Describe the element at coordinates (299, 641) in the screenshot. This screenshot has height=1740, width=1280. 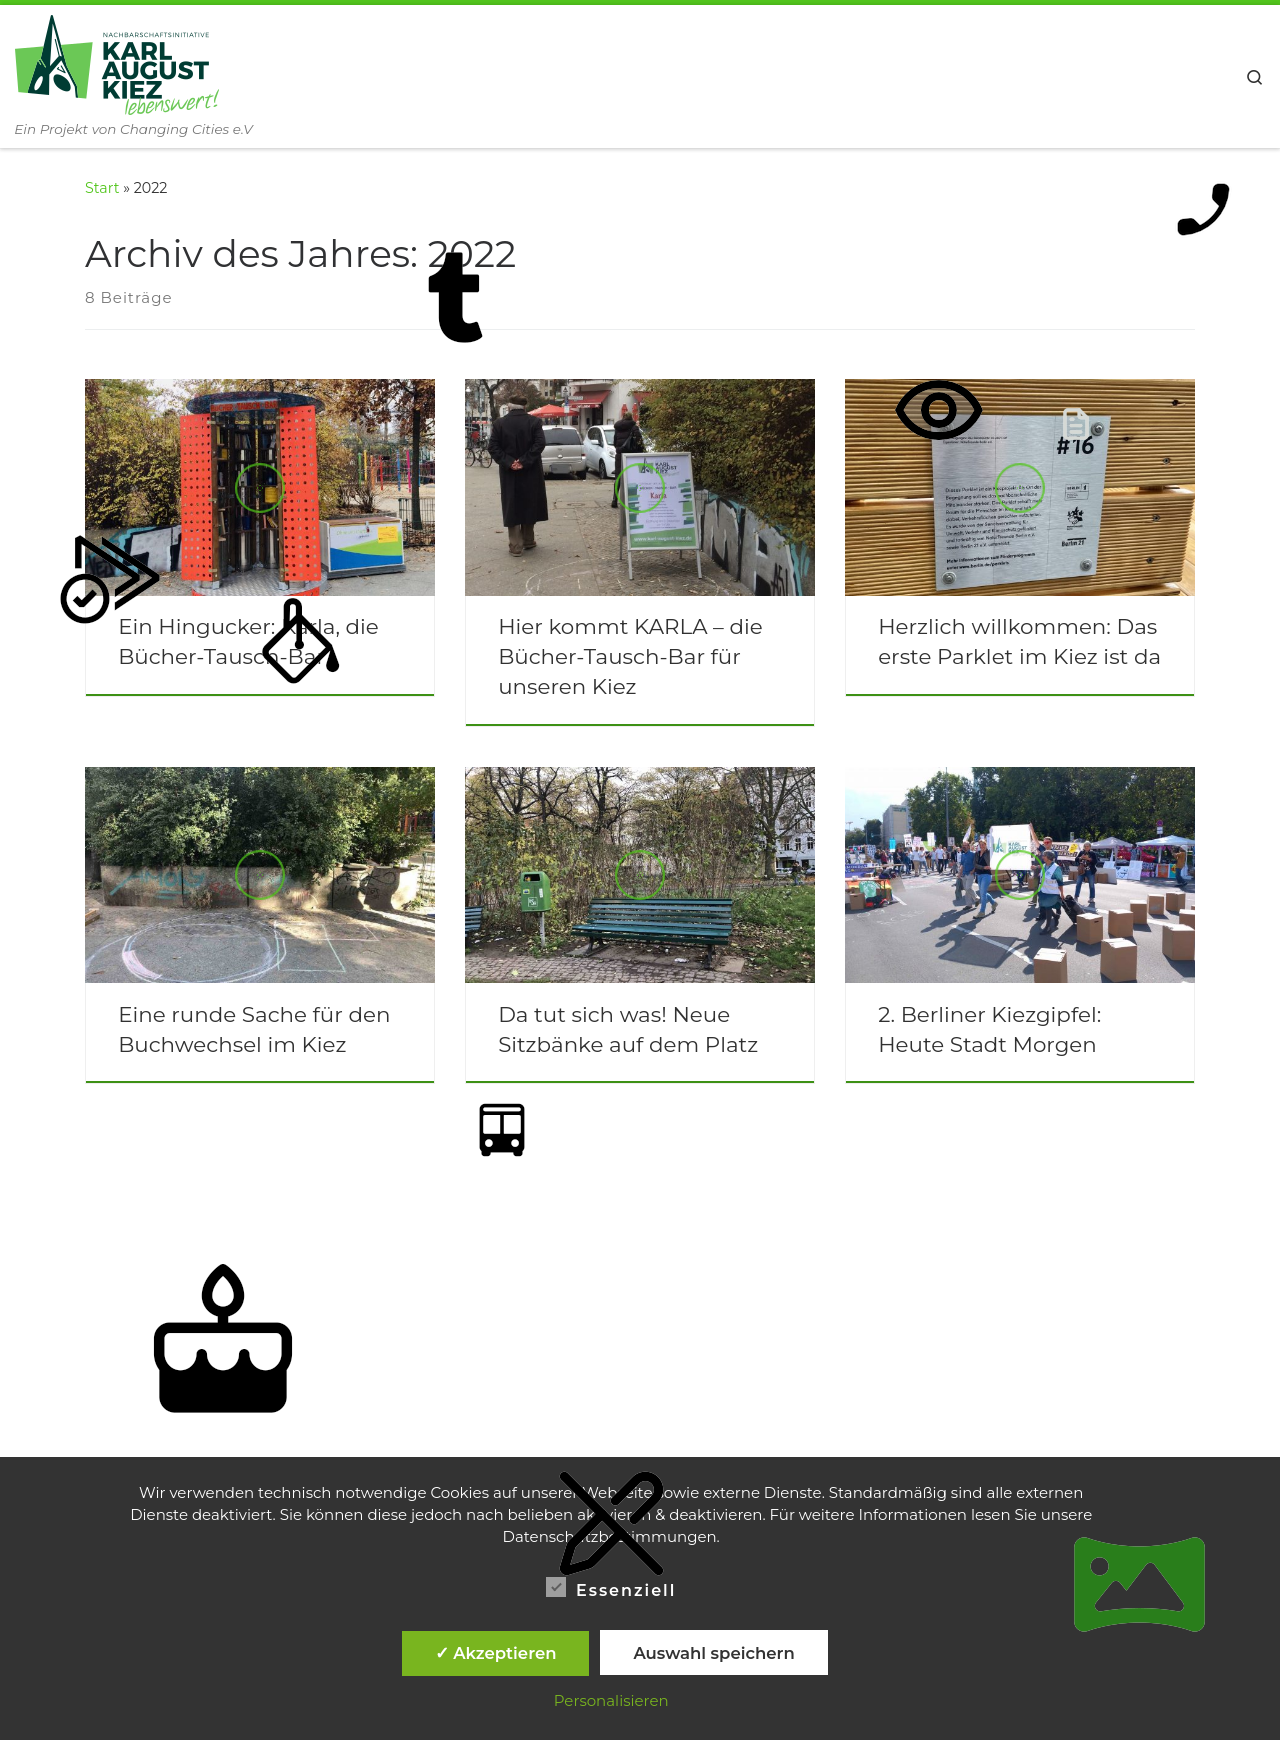
I see `change theme or color settings` at that location.